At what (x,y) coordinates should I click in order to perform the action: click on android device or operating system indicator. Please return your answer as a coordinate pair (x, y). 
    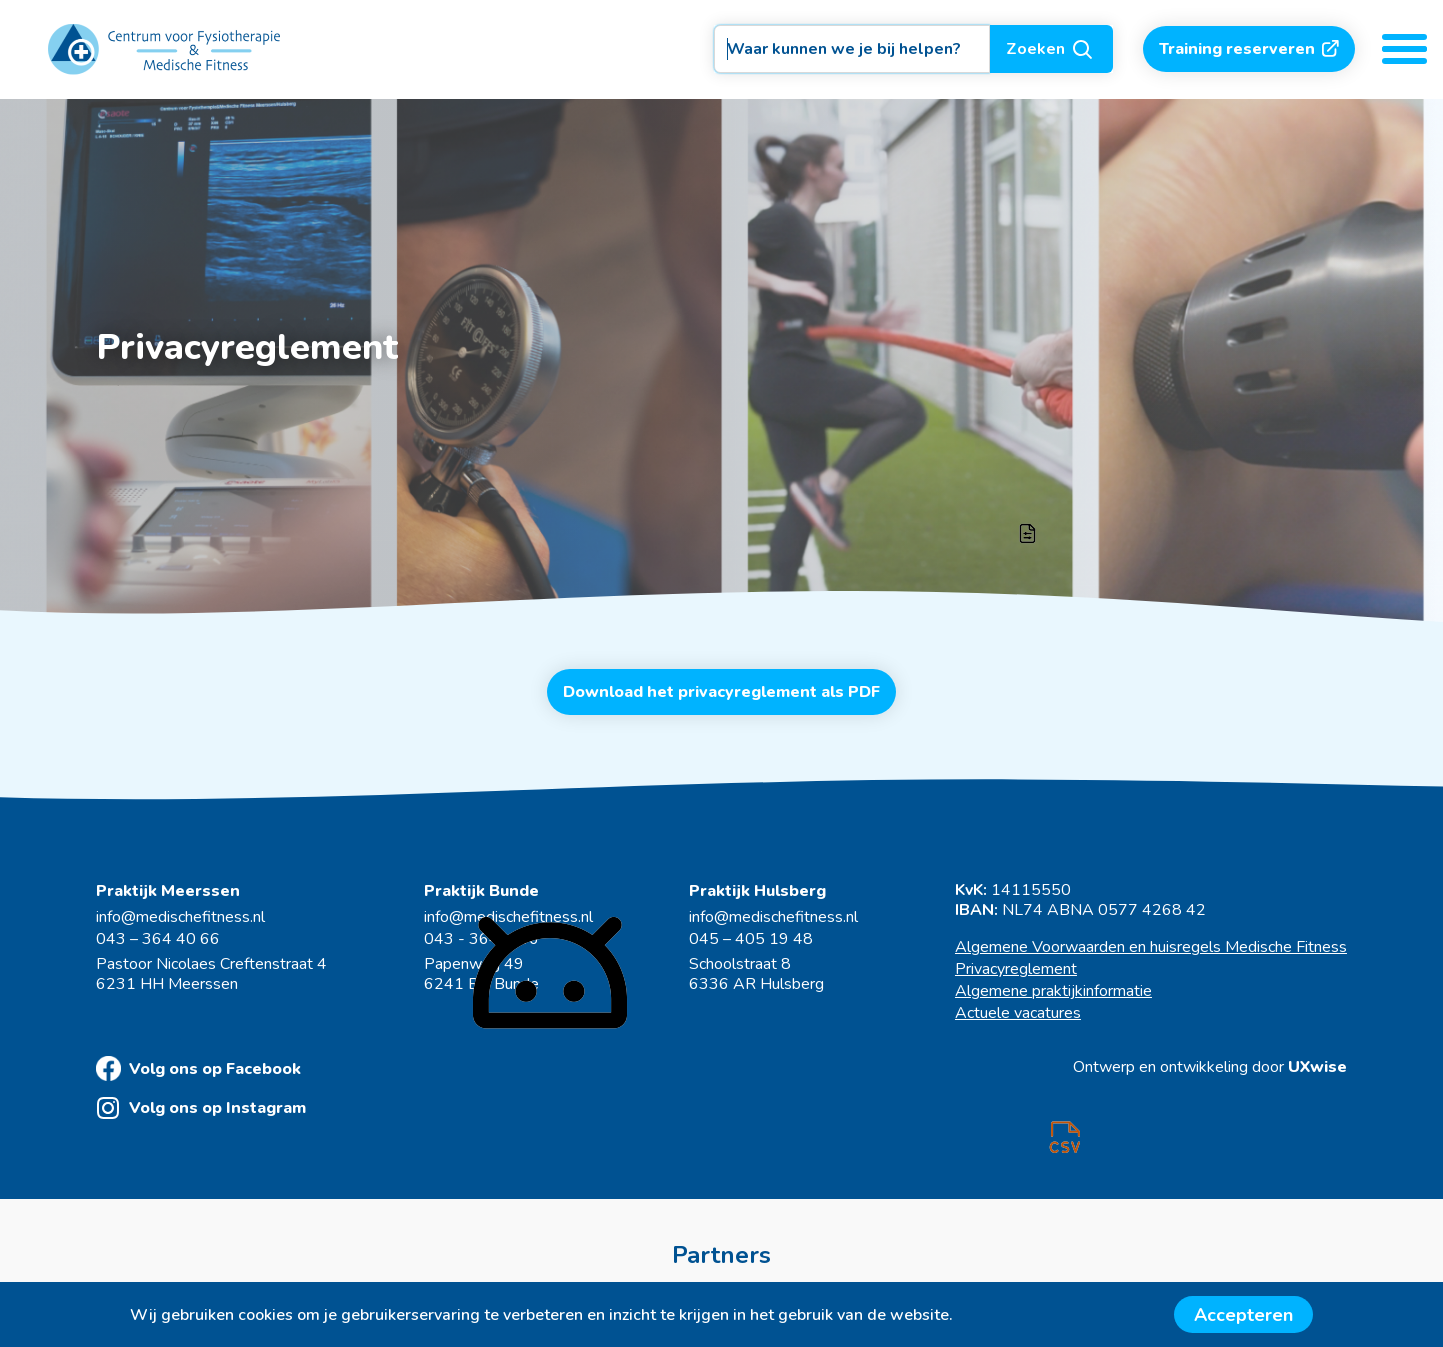
    Looking at the image, I should click on (550, 978).